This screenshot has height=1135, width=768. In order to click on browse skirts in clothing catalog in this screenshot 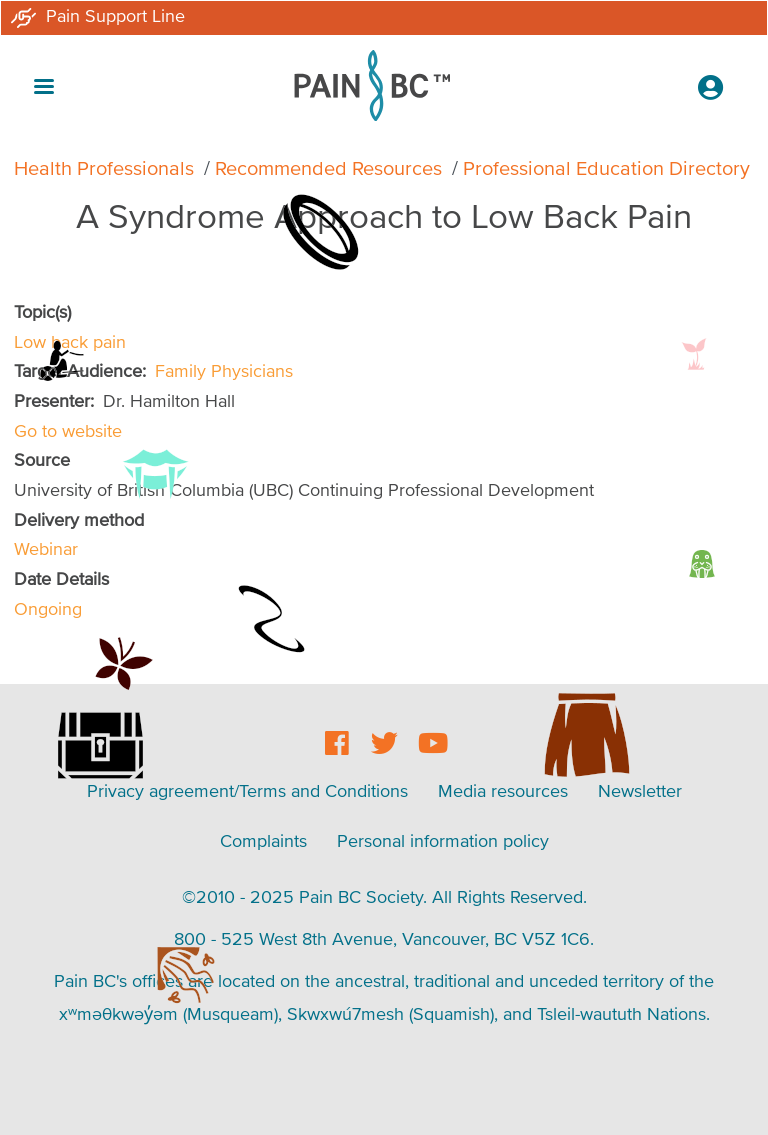, I will do `click(587, 735)`.